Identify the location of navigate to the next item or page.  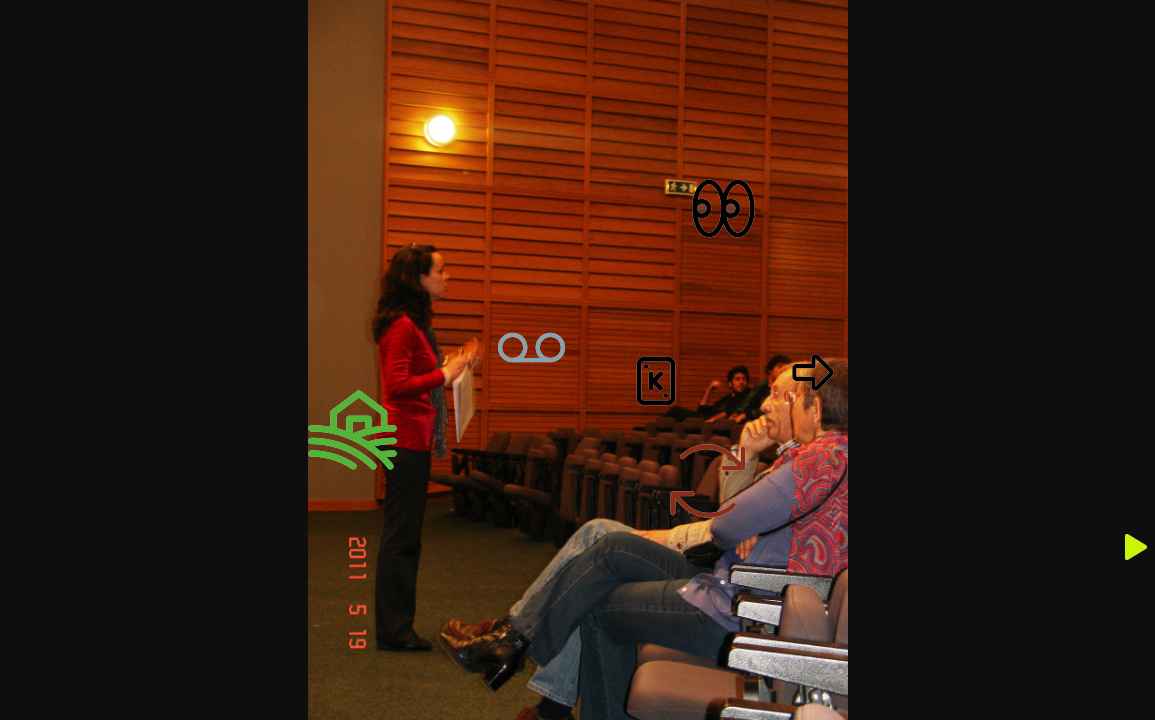
(813, 372).